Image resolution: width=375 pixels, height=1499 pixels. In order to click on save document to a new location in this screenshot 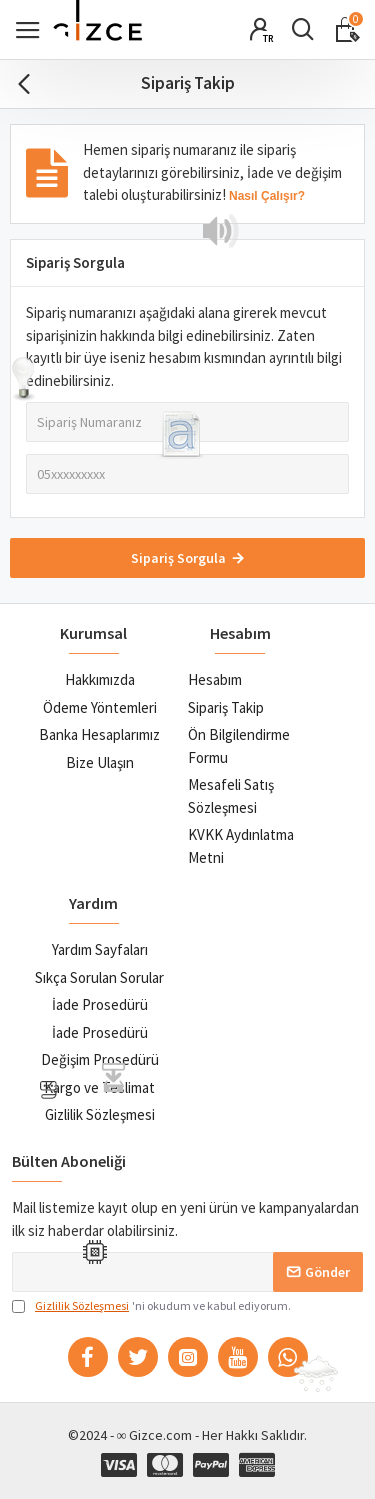, I will do `click(113, 1078)`.